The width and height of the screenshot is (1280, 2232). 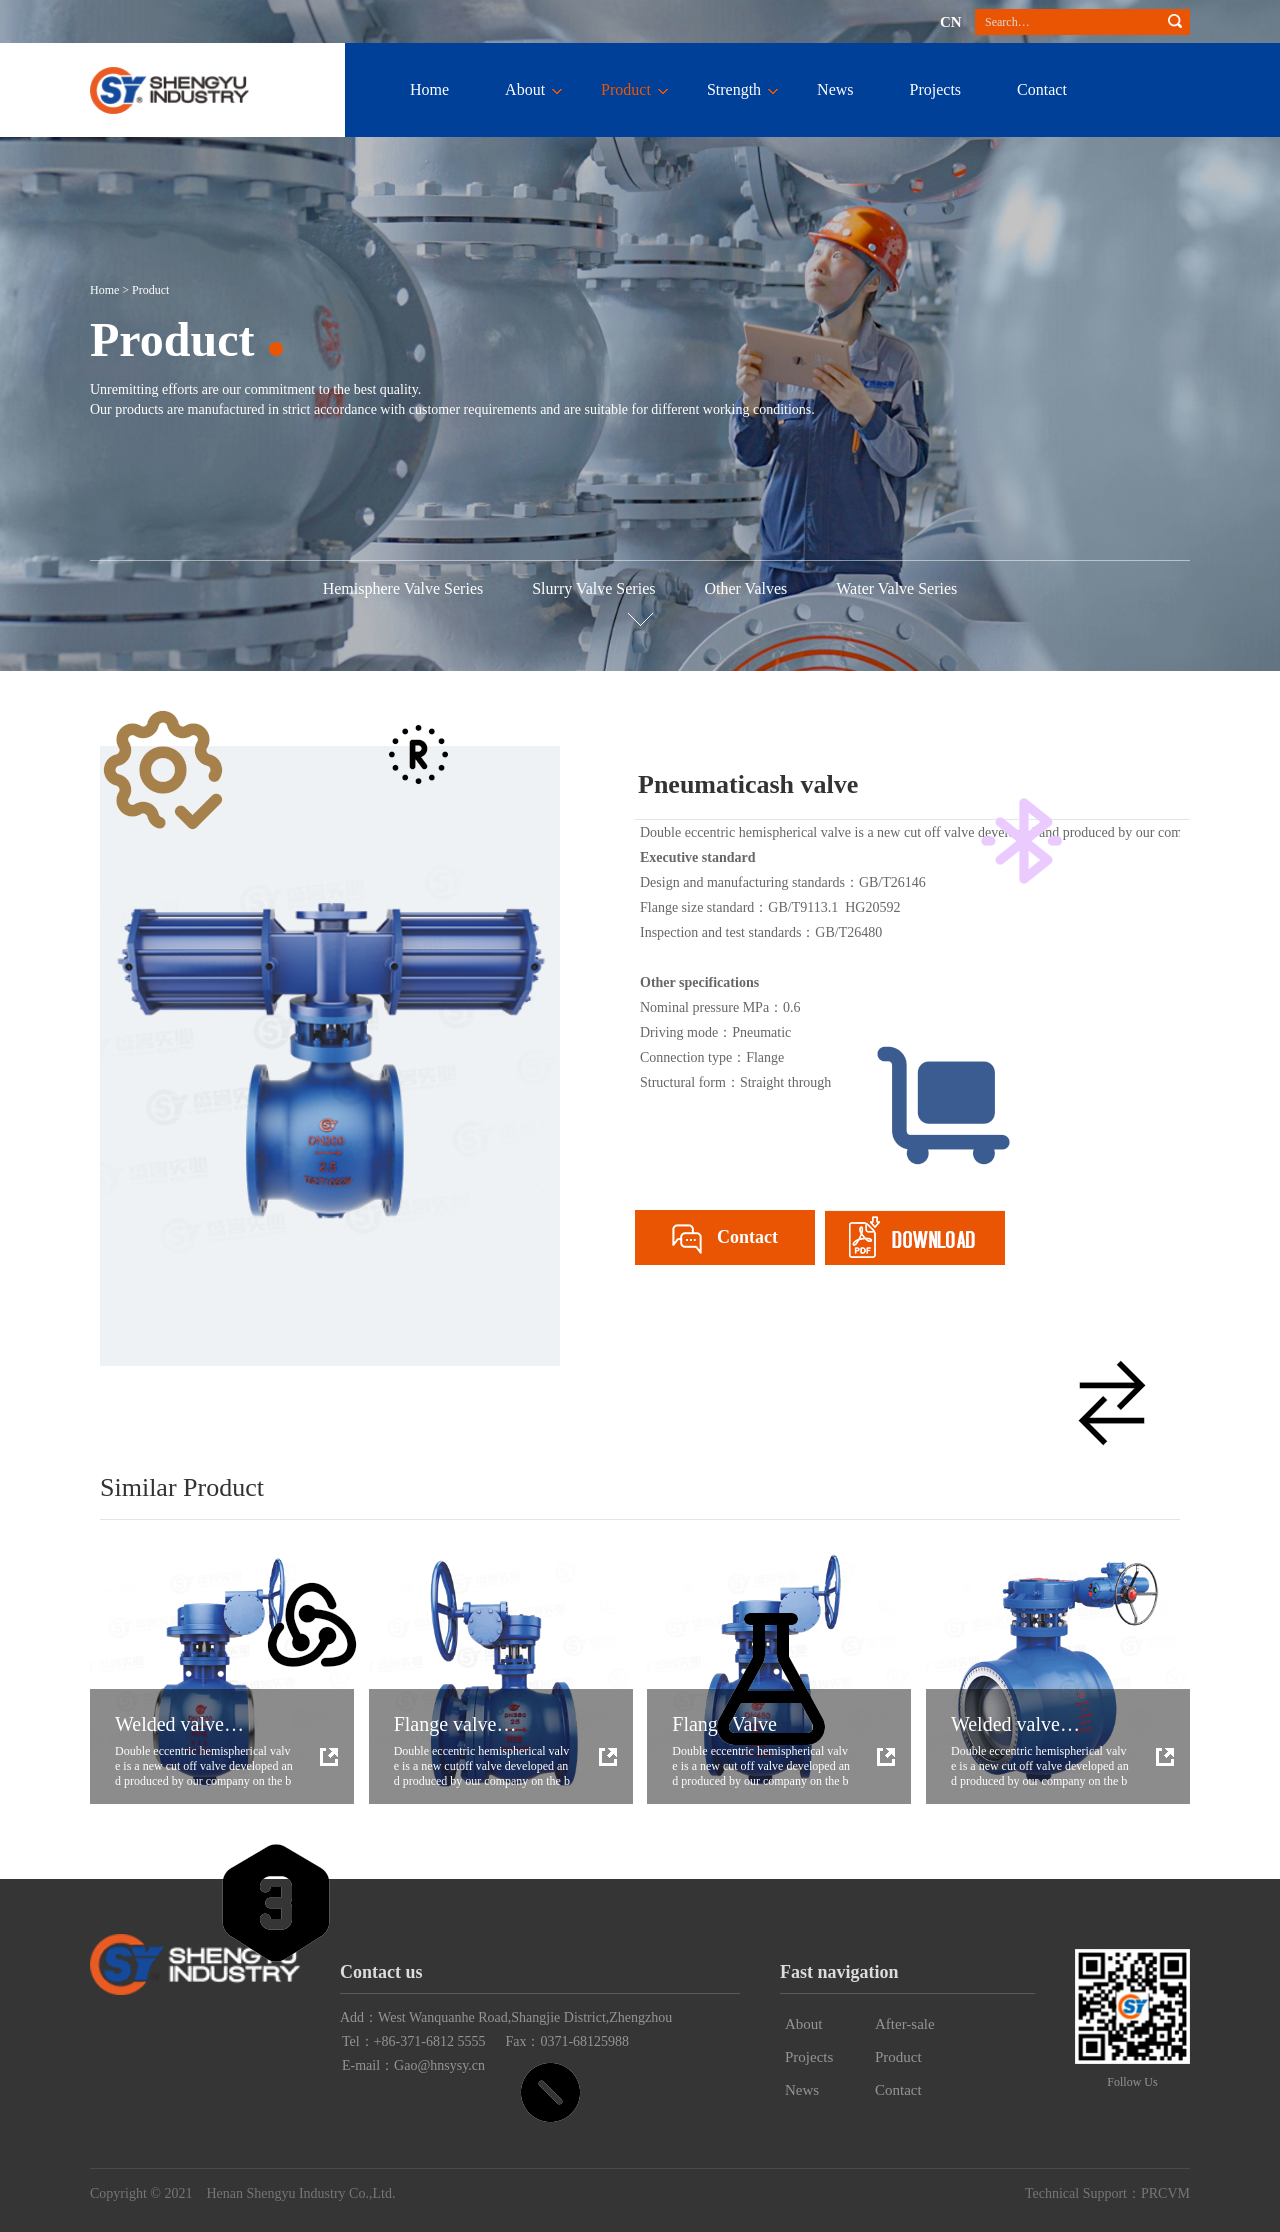 What do you see at coordinates (163, 770) in the screenshot?
I see `settings saved successfully` at bounding box center [163, 770].